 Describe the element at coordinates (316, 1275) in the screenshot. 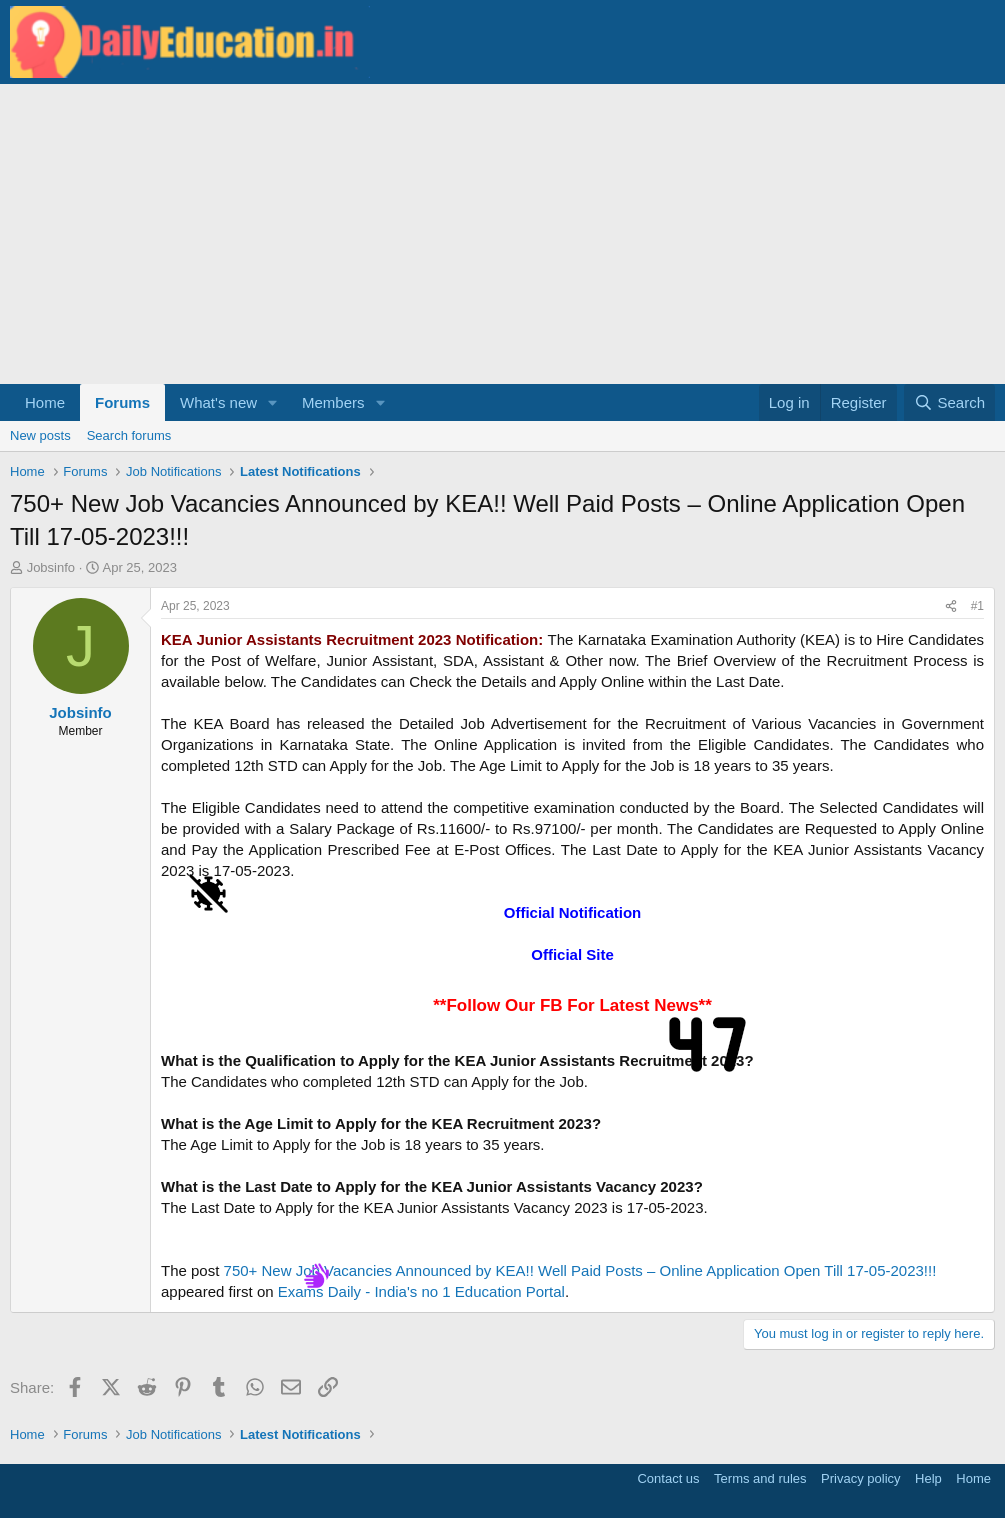

I see `access sign language interpretation options` at that location.